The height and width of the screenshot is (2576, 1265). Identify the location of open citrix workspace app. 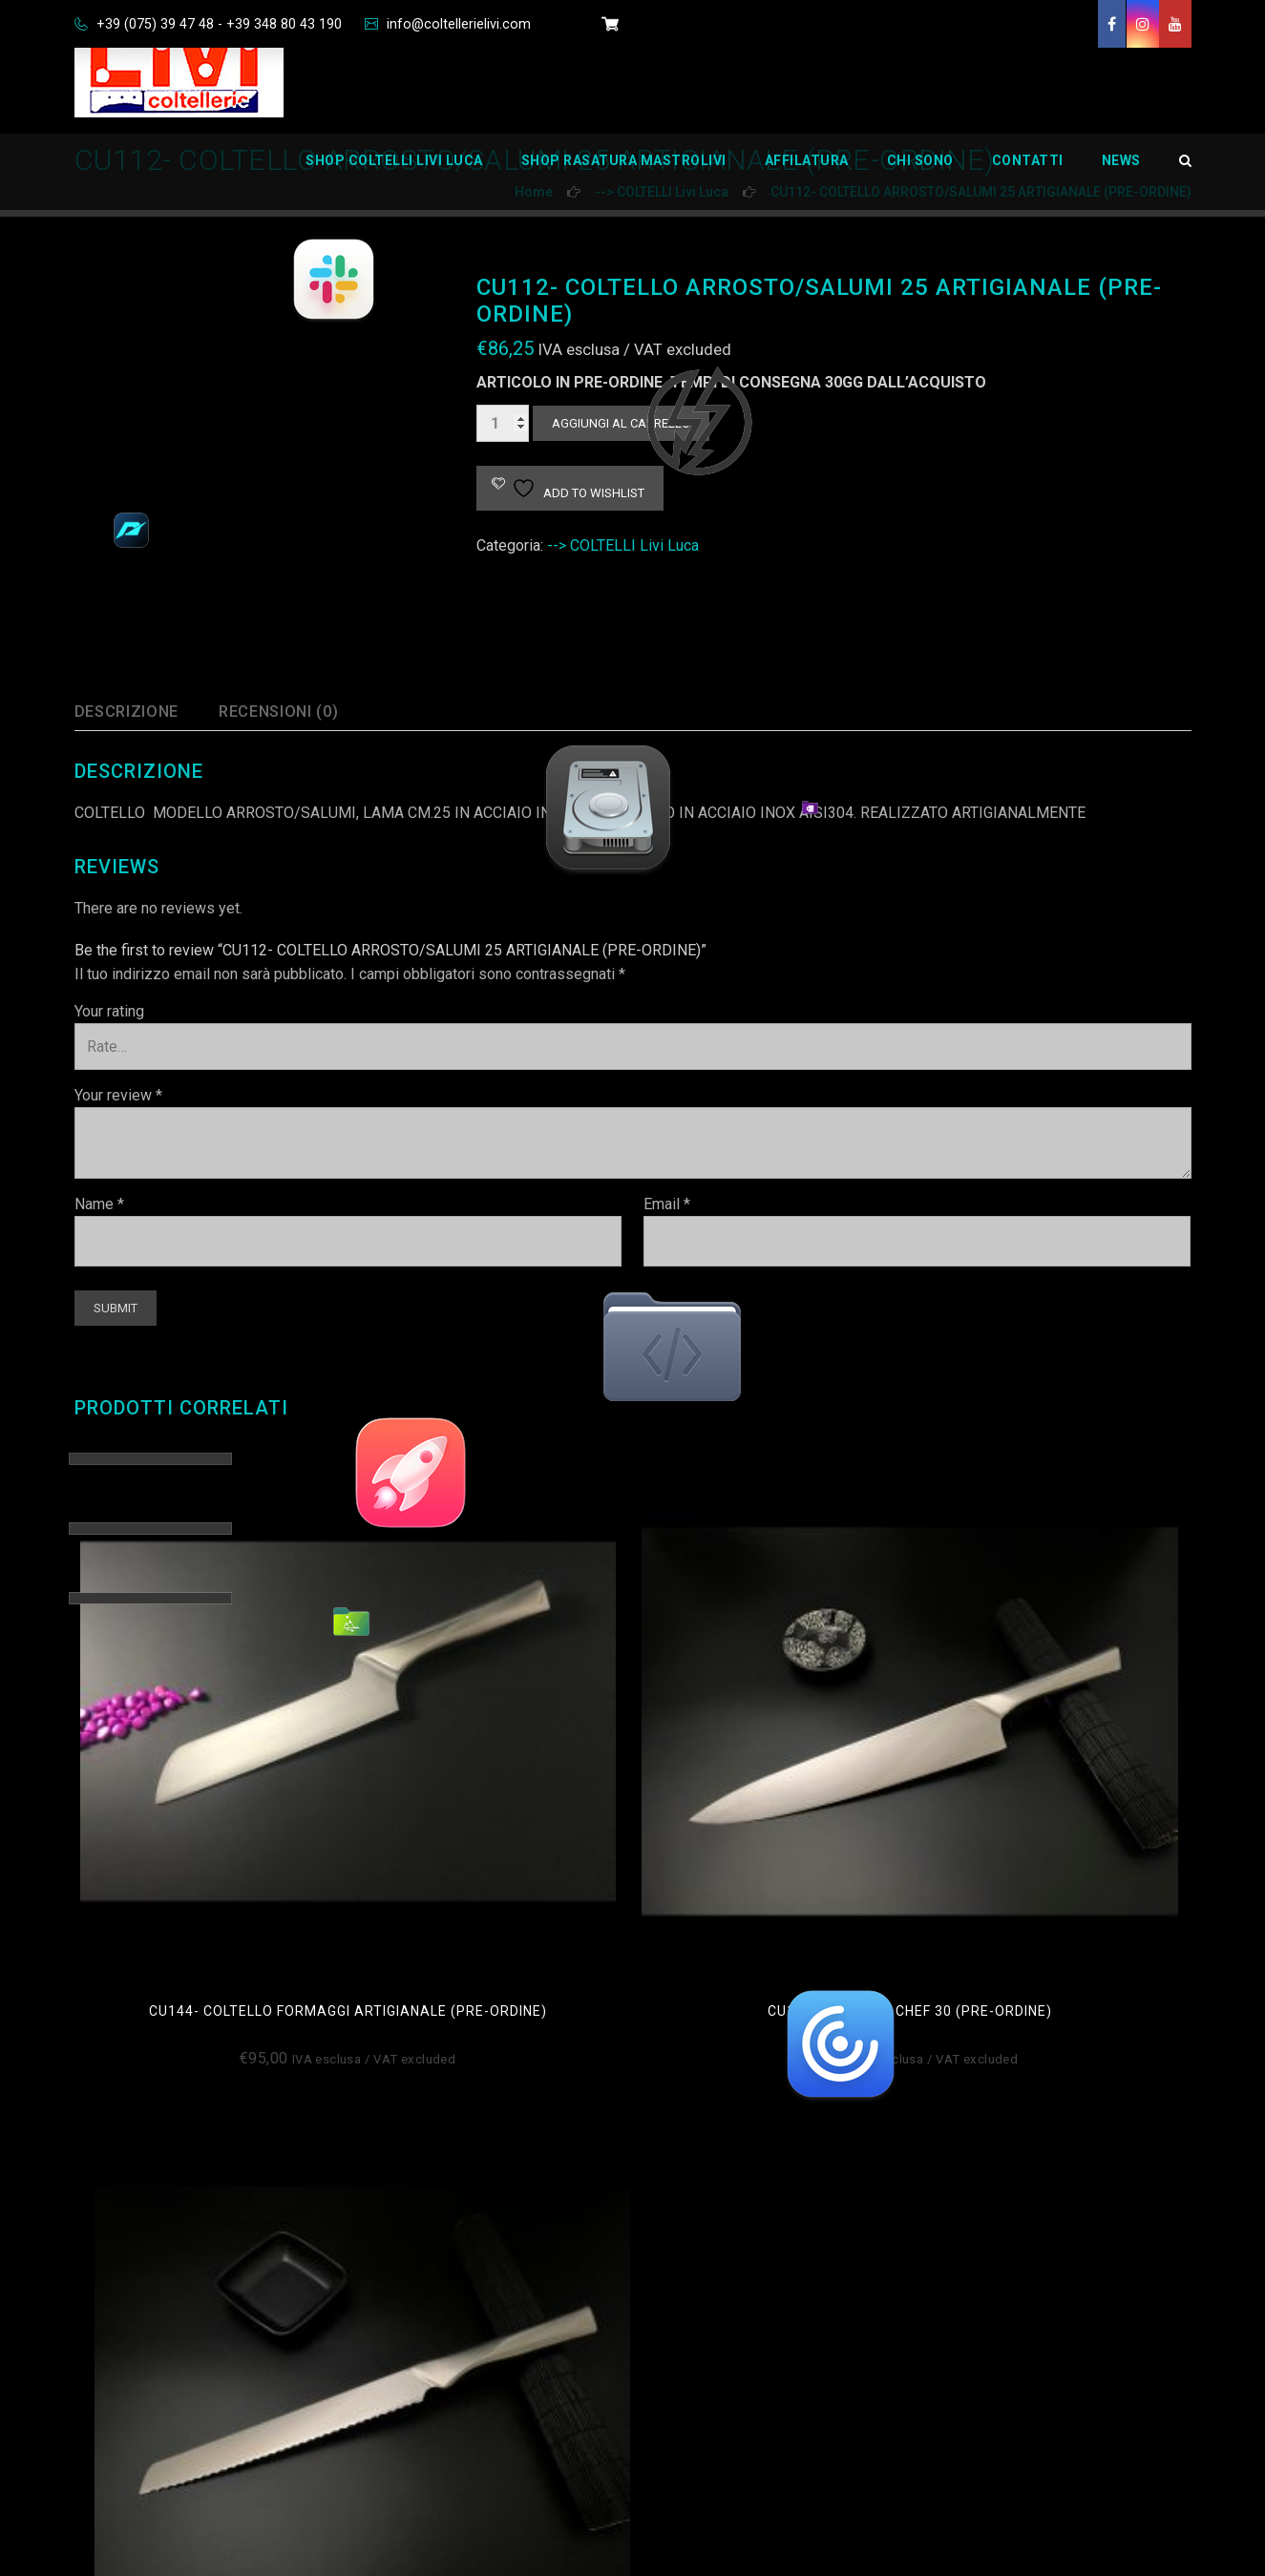
(840, 2043).